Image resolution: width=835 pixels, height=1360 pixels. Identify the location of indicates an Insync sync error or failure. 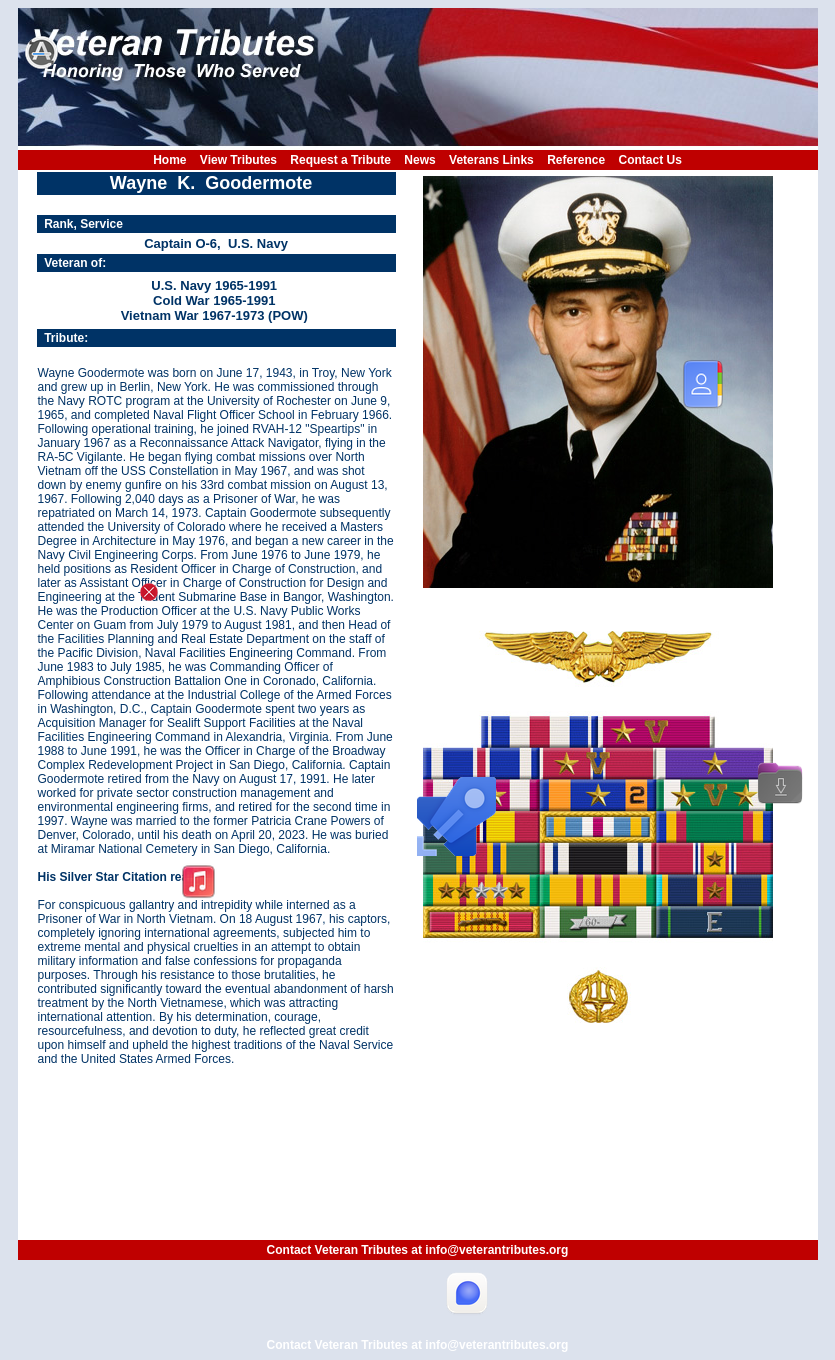
(149, 592).